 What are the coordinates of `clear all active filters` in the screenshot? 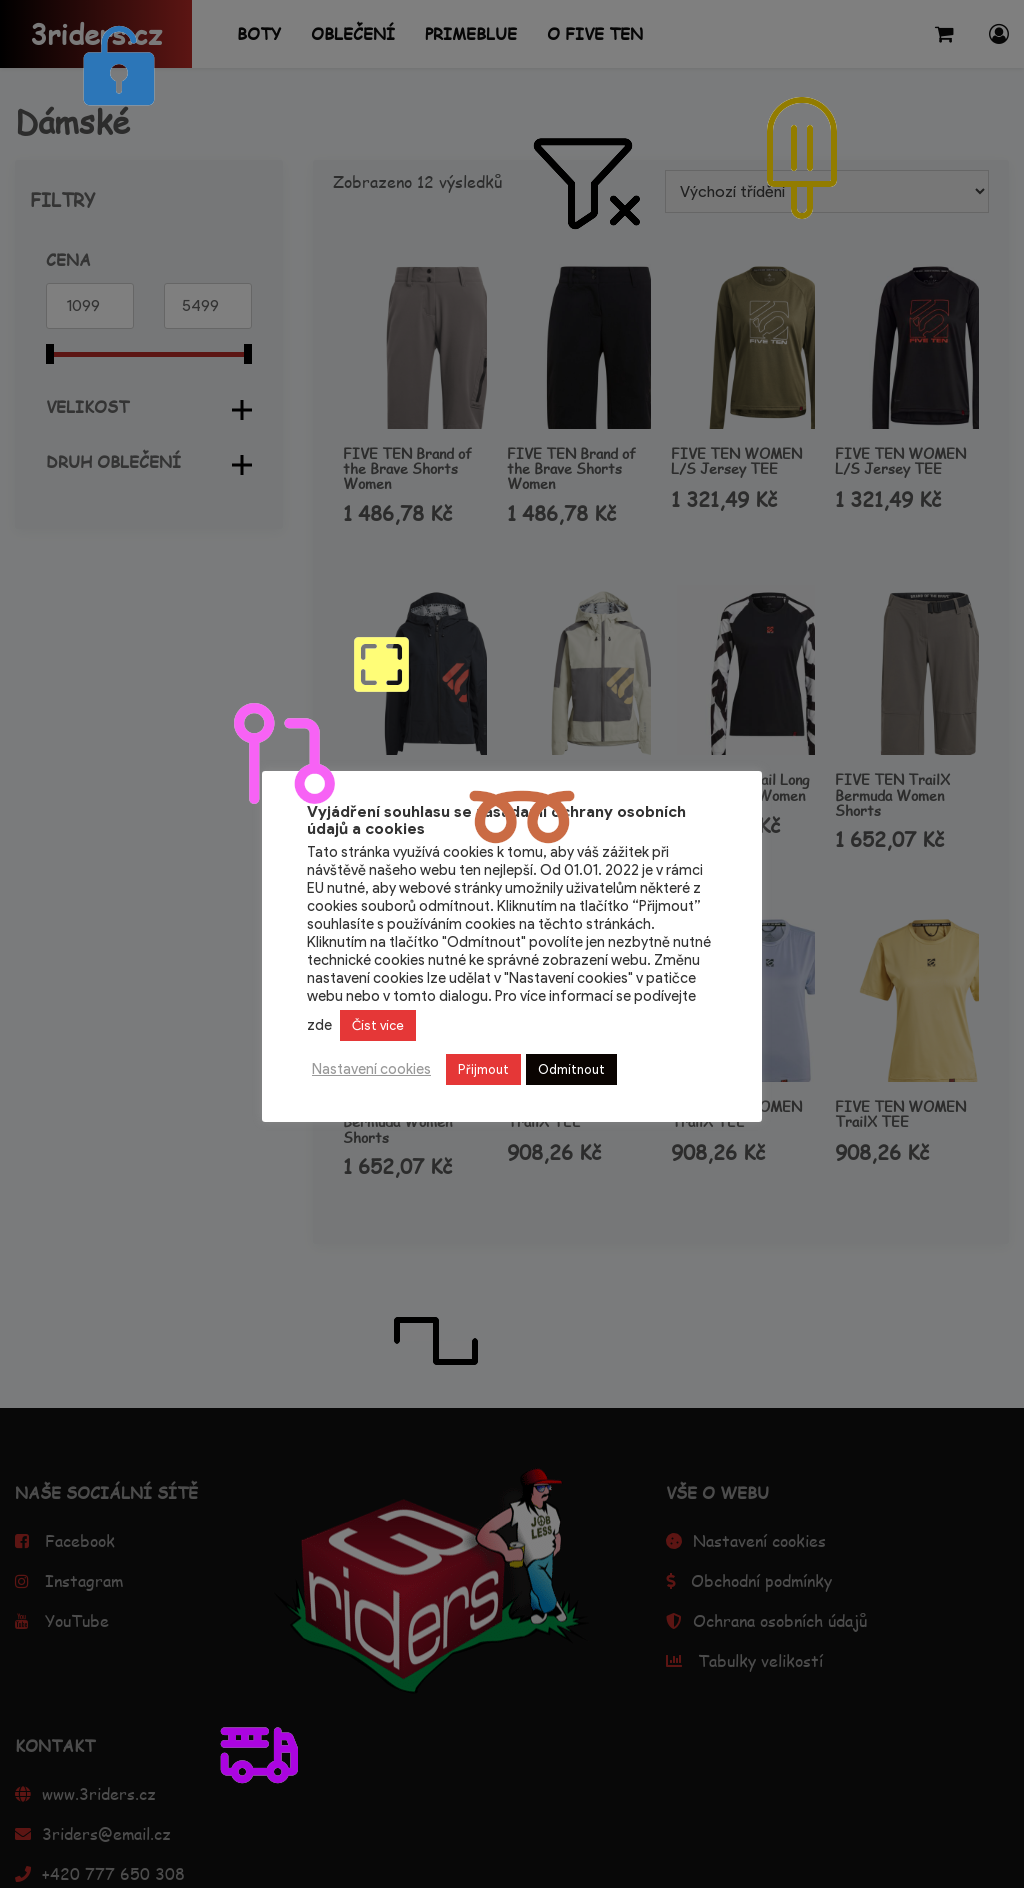 It's located at (583, 180).